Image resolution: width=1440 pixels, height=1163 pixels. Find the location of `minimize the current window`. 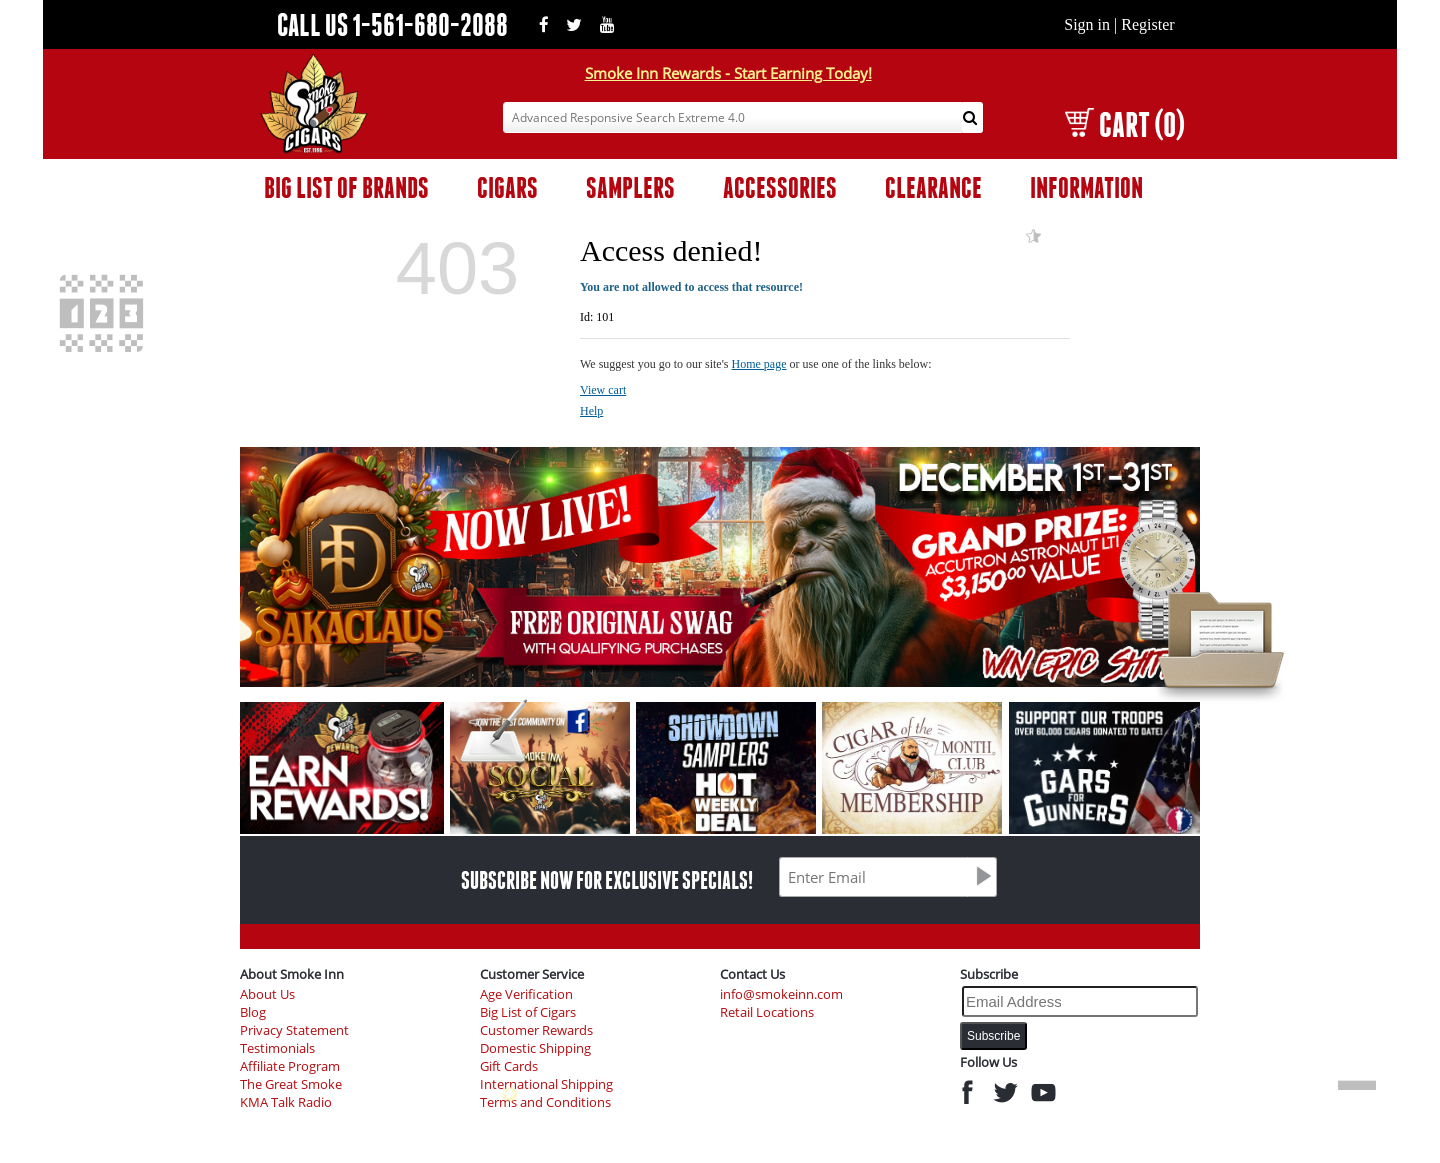

minimize the current window is located at coordinates (1357, 1071).